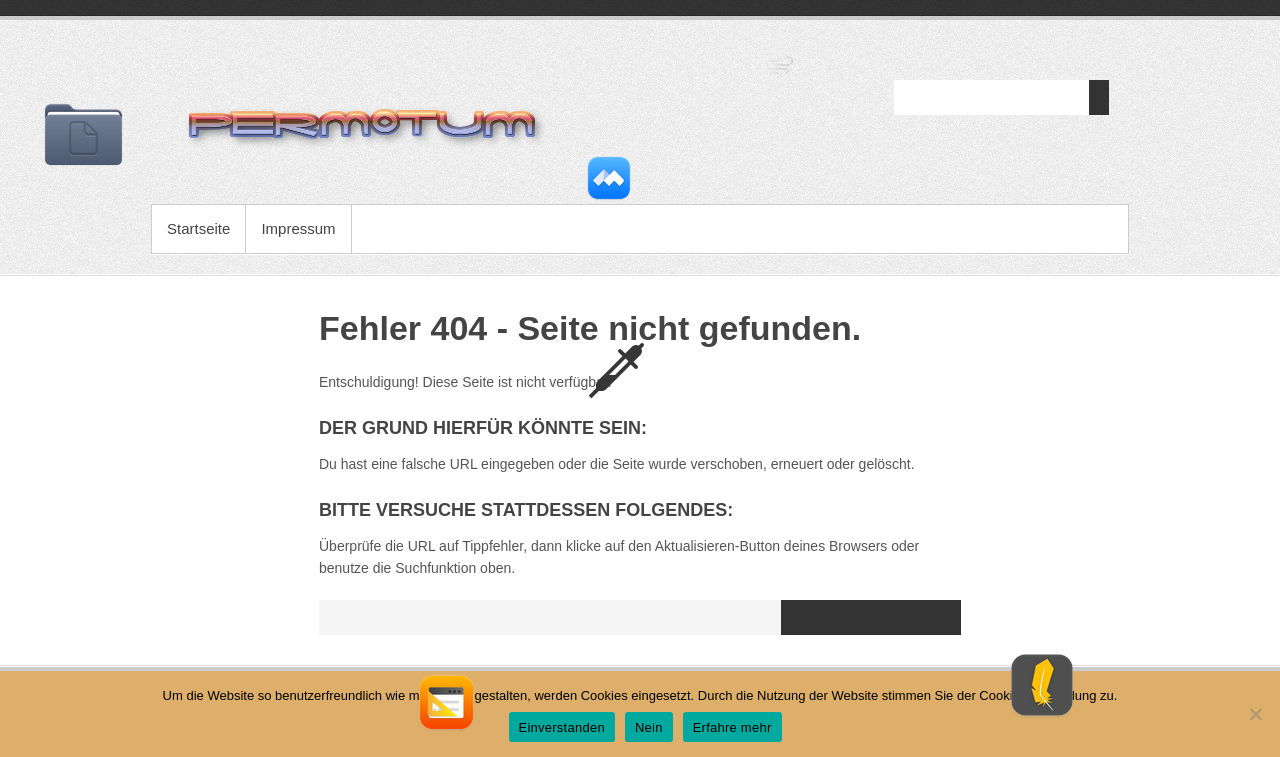 The height and width of the screenshot is (757, 1280). Describe the element at coordinates (609, 178) in the screenshot. I see `open meeting or video conferencing app` at that location.